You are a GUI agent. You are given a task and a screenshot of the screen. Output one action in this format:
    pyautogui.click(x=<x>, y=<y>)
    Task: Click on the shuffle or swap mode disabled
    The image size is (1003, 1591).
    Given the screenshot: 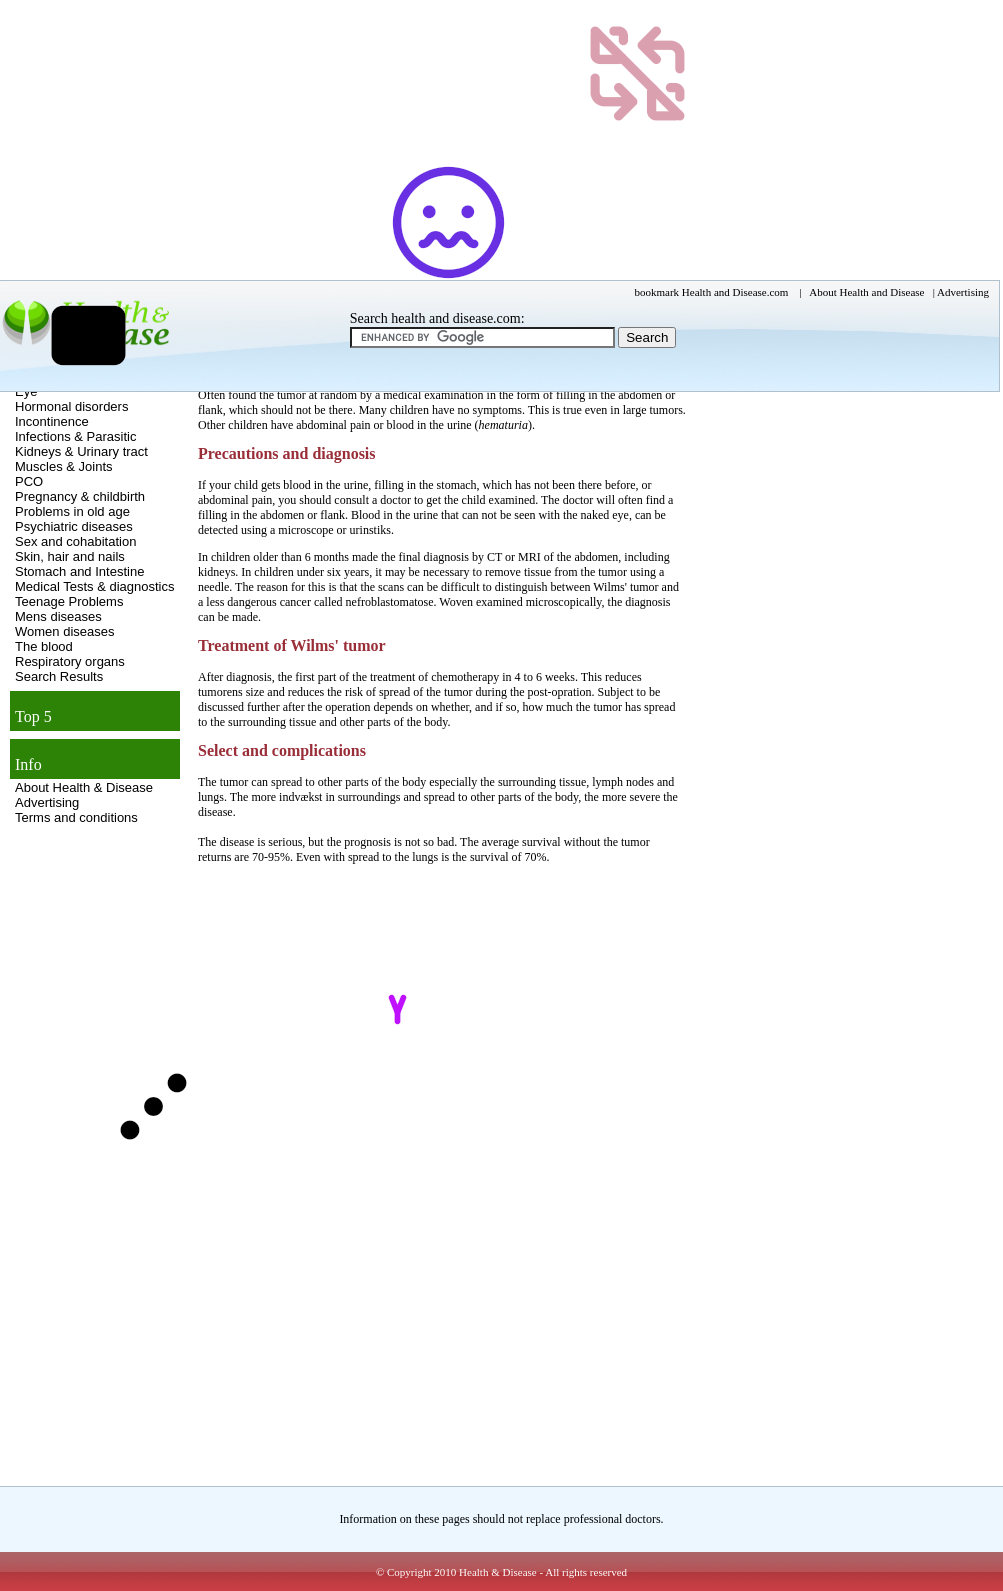 What is the action you would take?
    pyautogui.click(x=637, y=73)
    